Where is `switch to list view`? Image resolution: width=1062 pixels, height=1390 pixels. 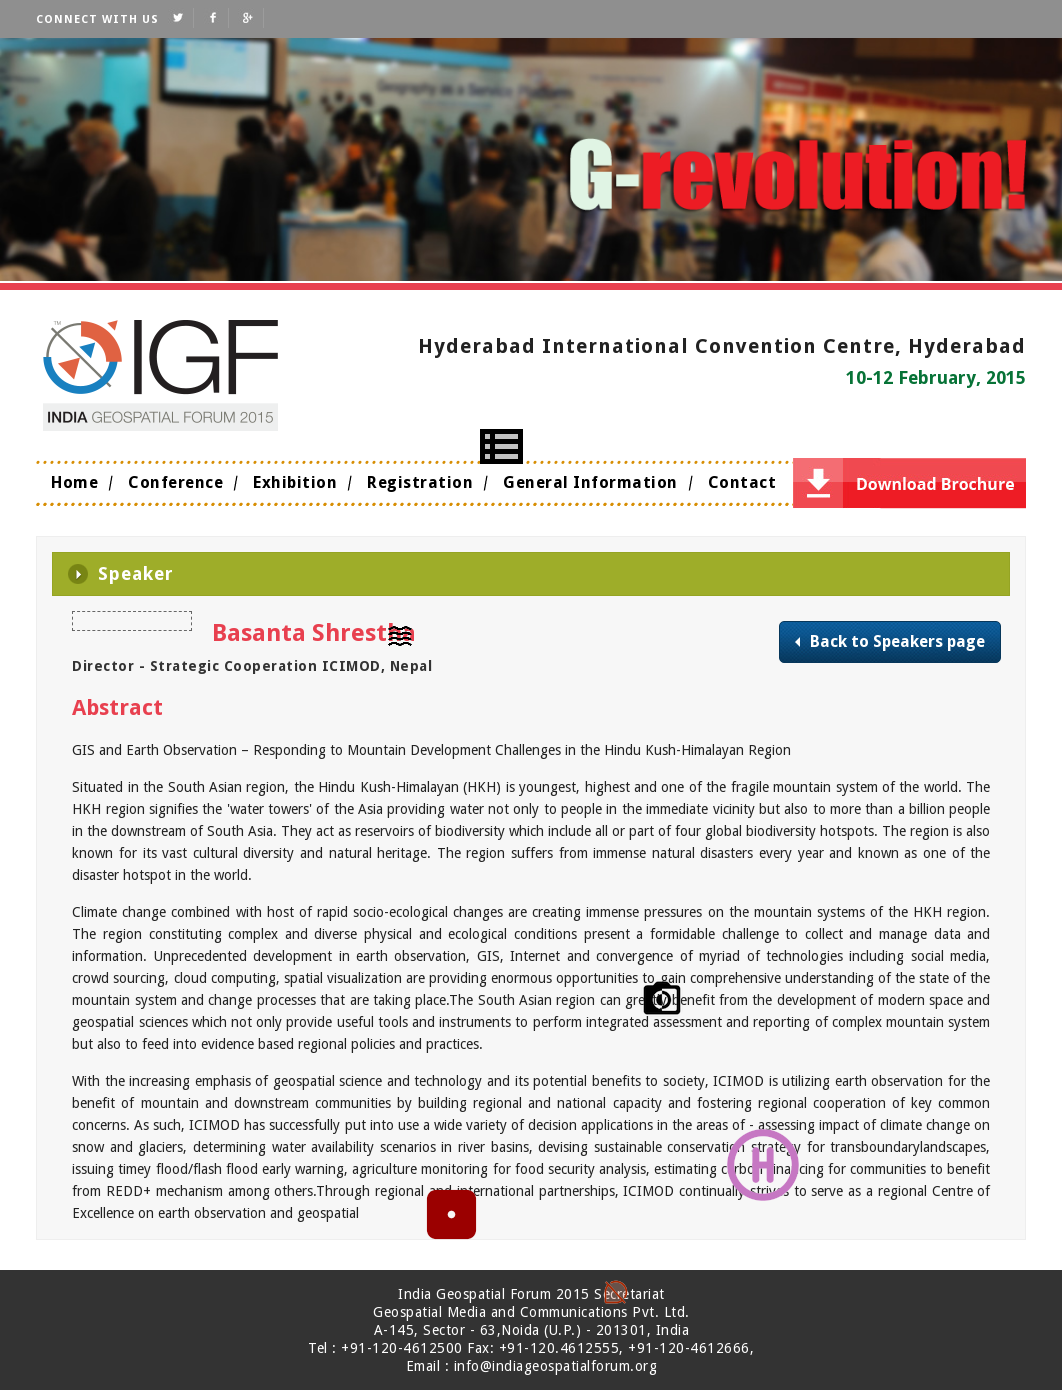 switch to list view is located at coordinates (502, 446).